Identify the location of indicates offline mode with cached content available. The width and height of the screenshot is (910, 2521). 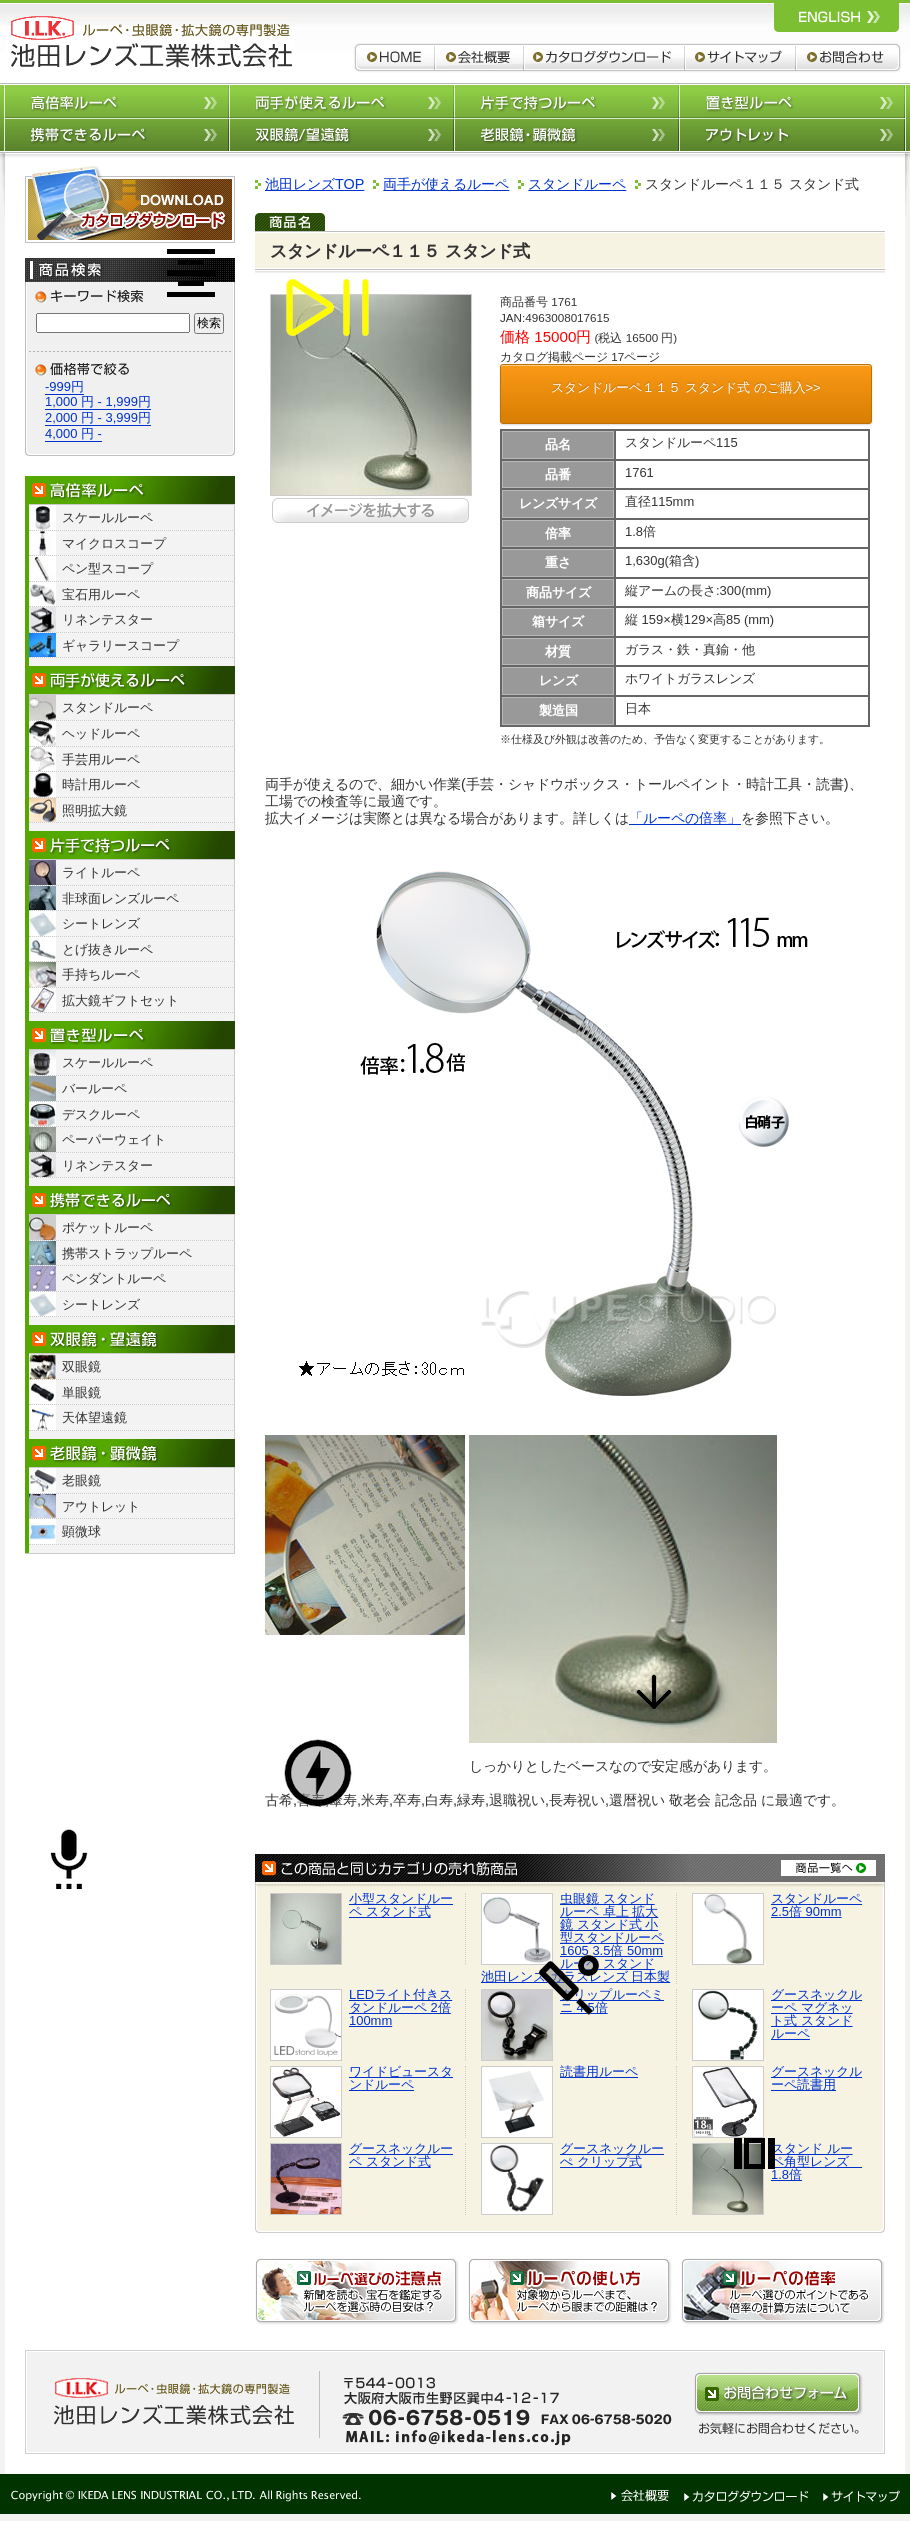
(318, 1773).